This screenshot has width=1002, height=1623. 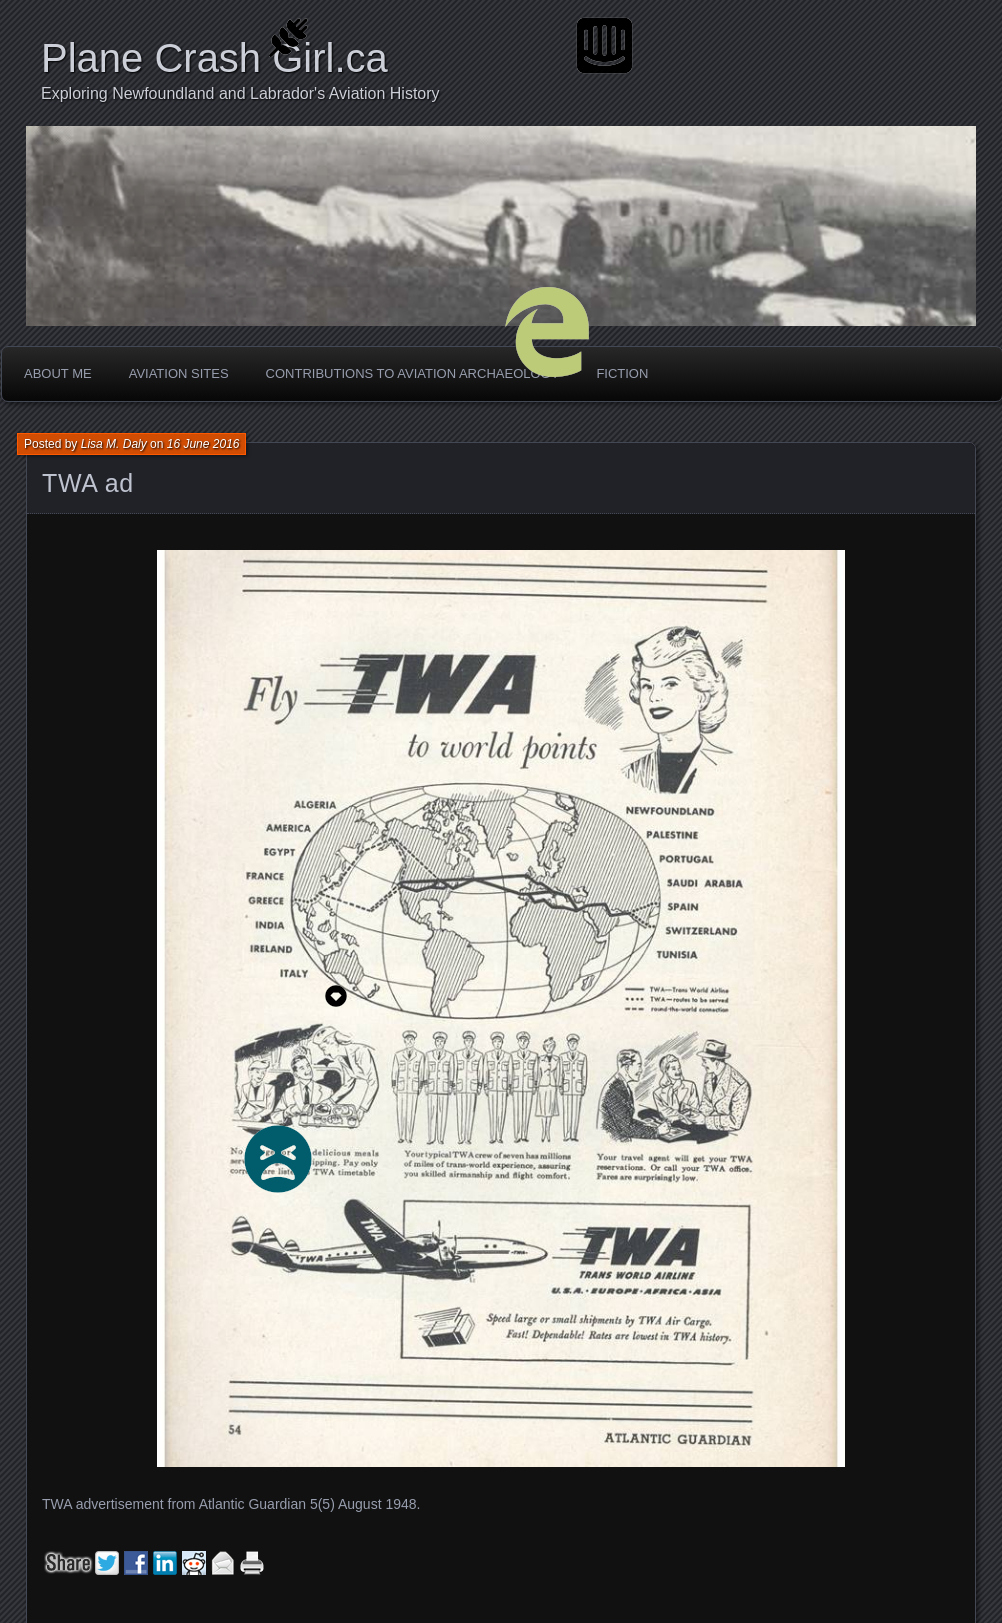 What do you see at coordinates (336, 996) in the screenshot?
I see `copper cryptocurrency logo` at bounding box center [336, 996].